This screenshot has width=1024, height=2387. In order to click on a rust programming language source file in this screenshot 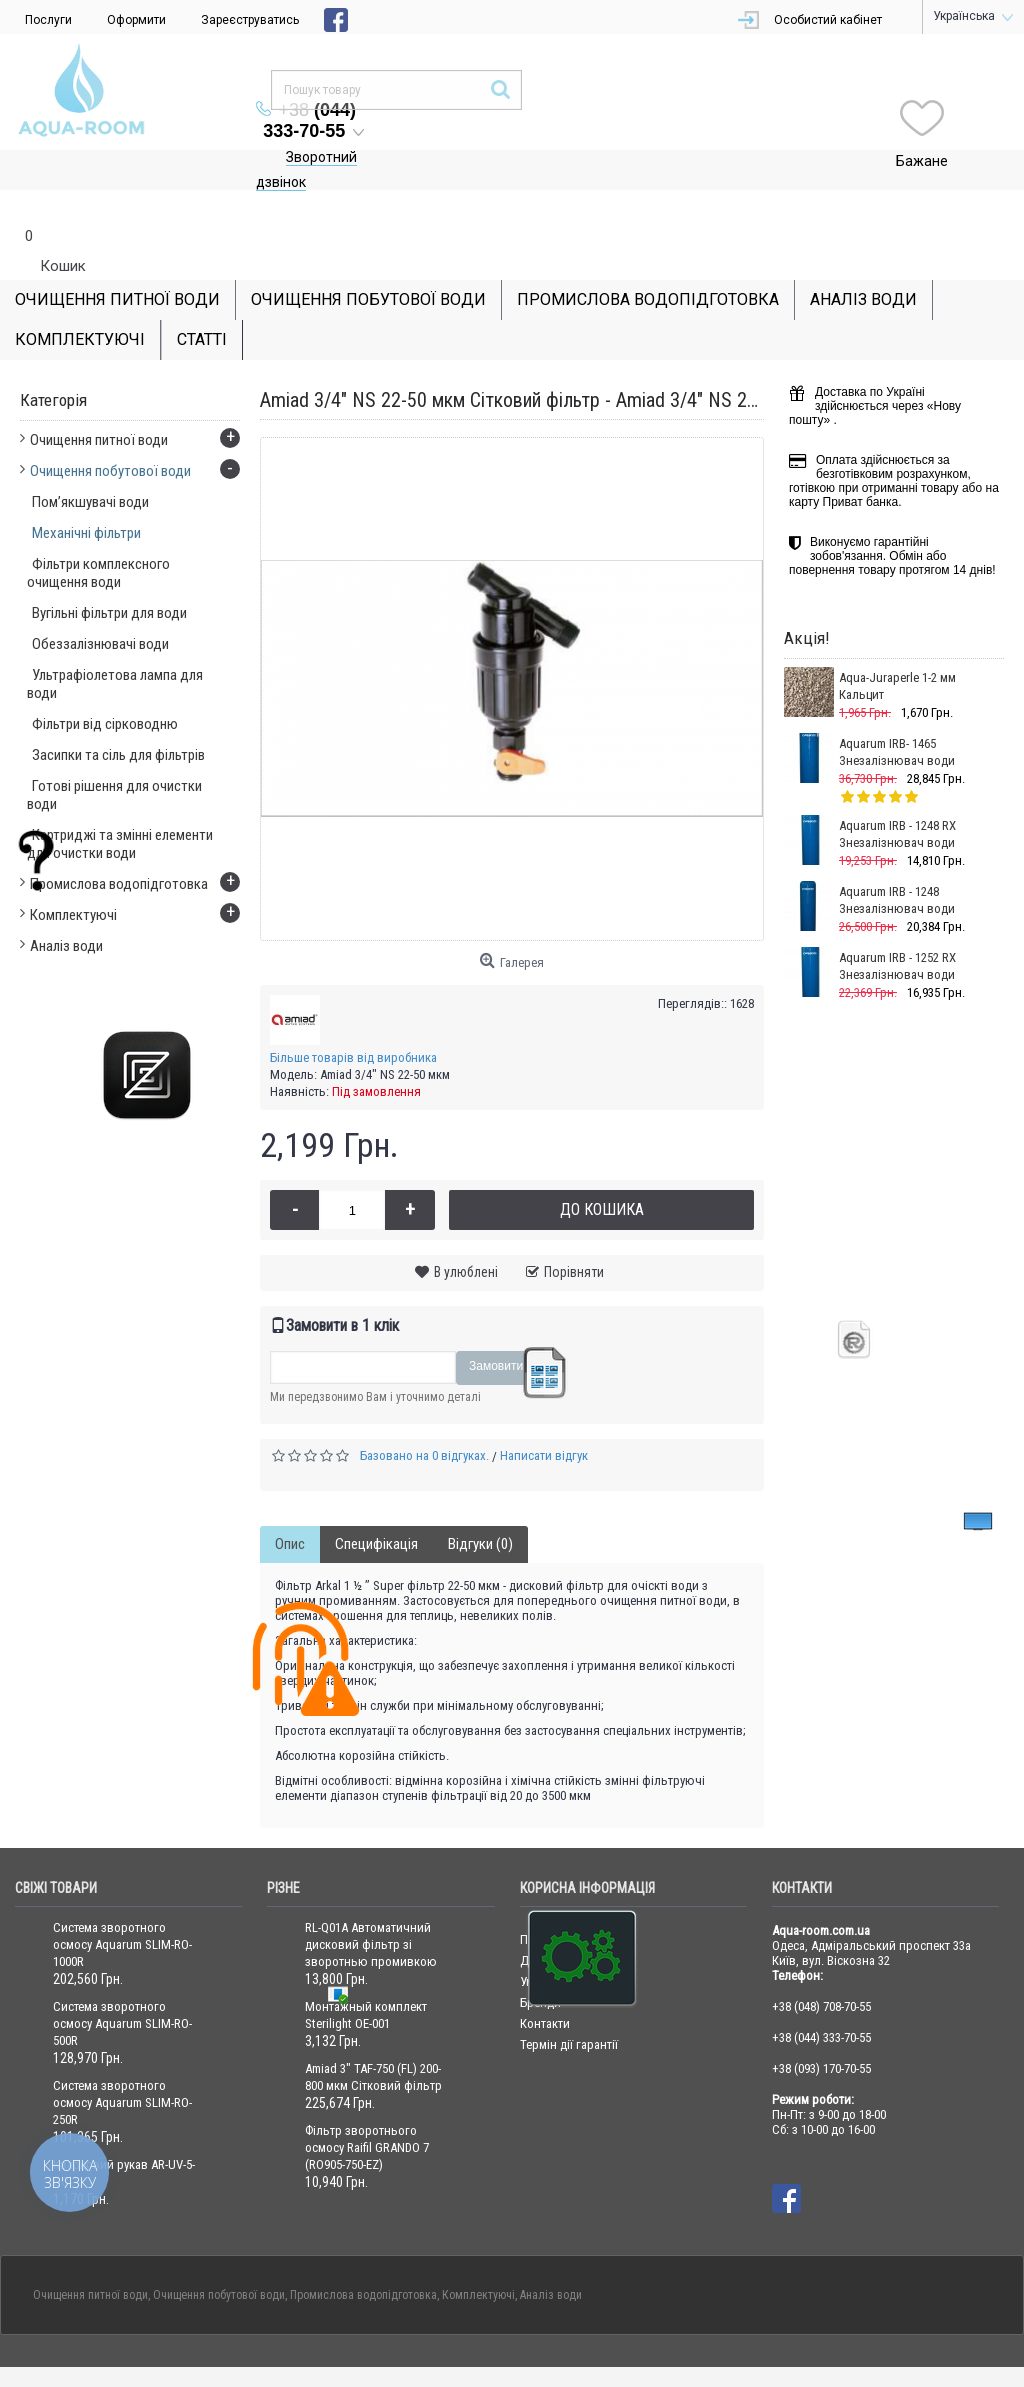, I will do `click(854, 1339)`.